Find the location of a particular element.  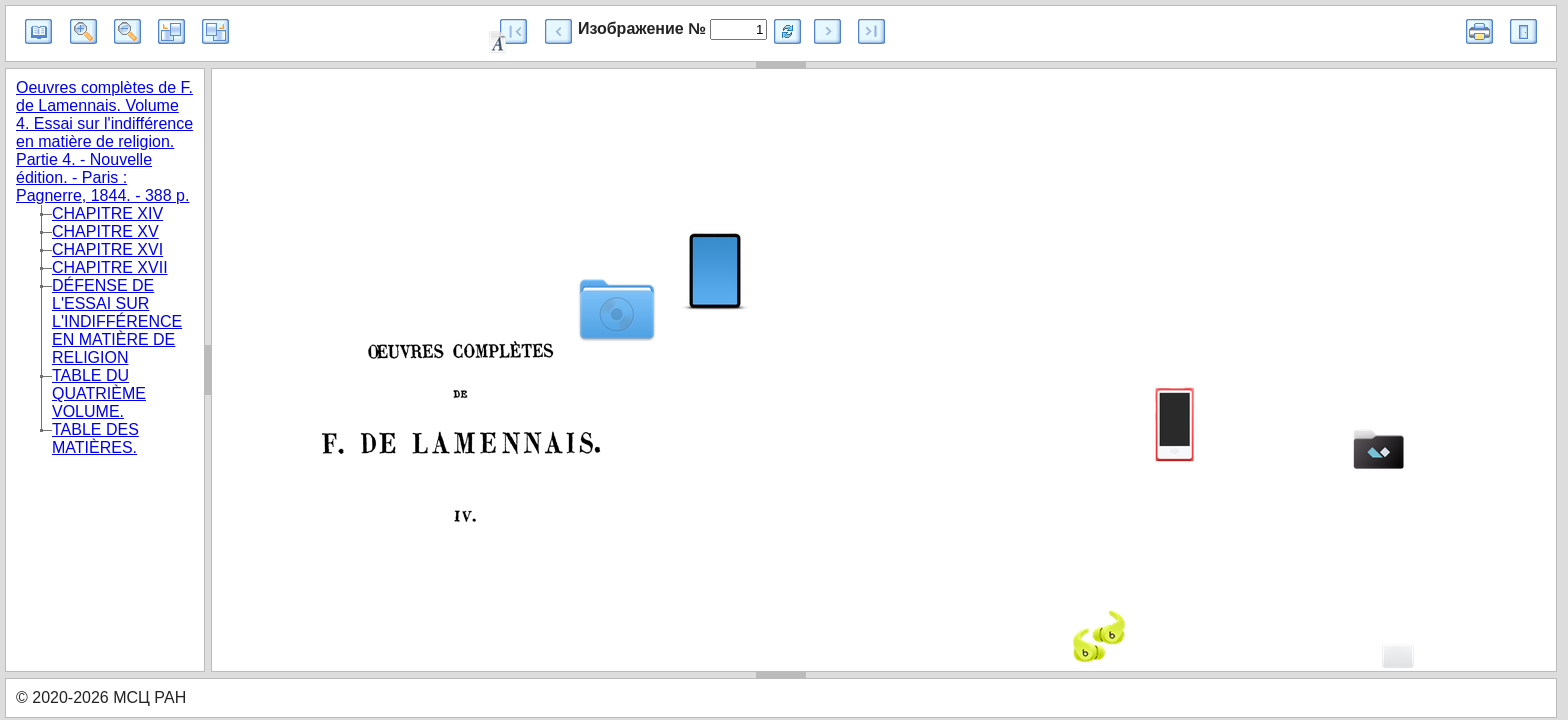

iPod nano device in red is located at coordinates (1174, 424).